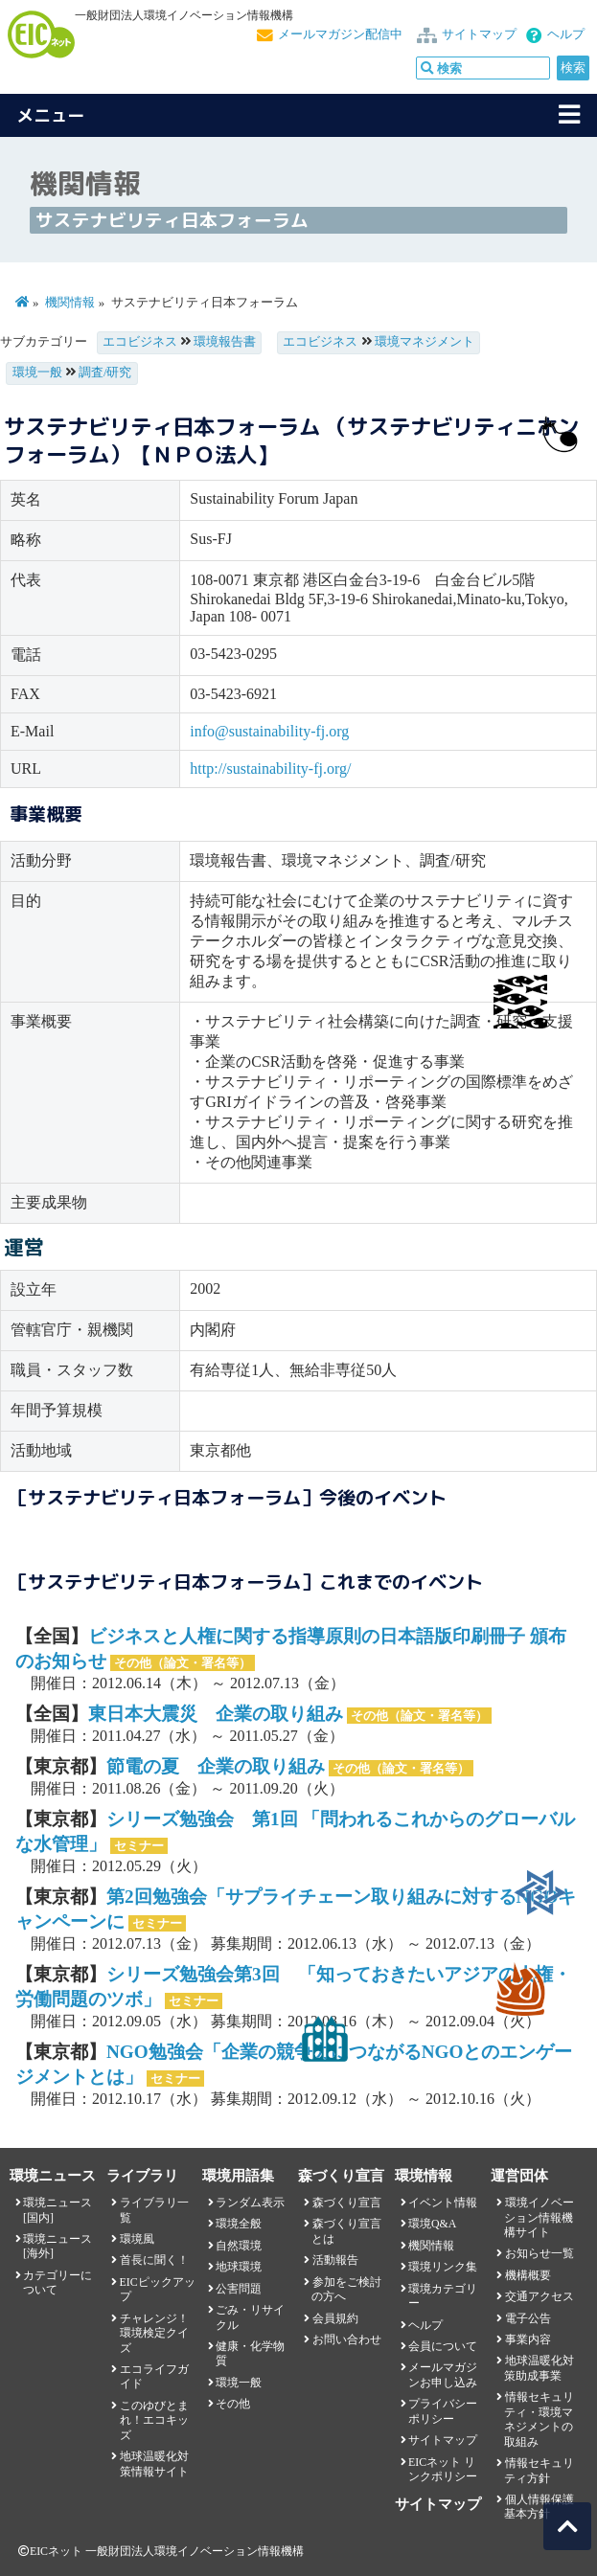 This screenshot has width=597, height=2576. What do you see at coordinates (520, 1002) in the screenshot?
I see `indicates marine life or aquarium feature in a game` at bounding box center [520, 1002].